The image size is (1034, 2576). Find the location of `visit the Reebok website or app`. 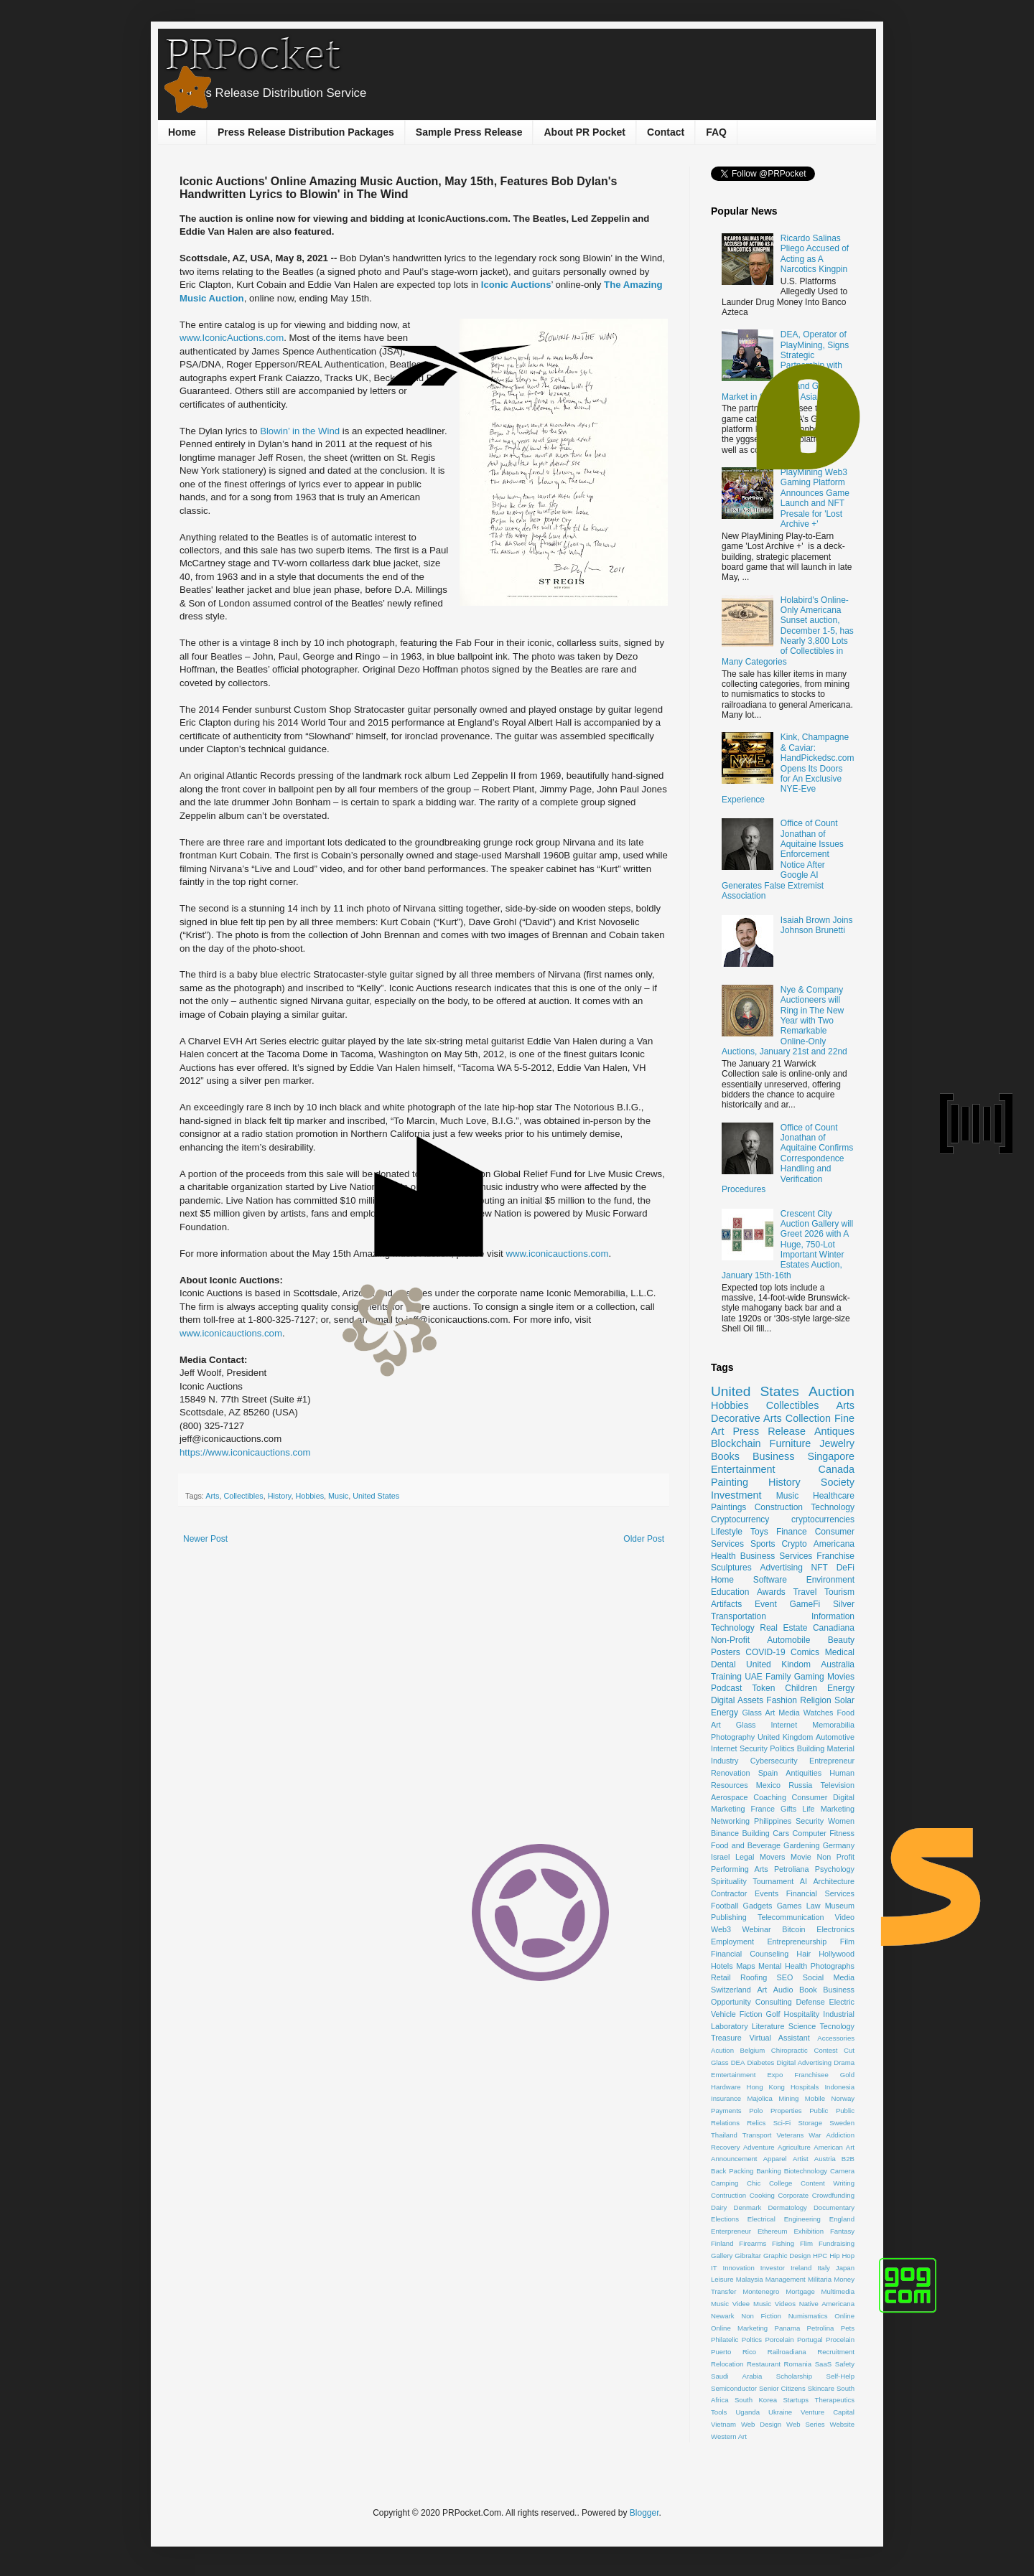

visit the Reebok website or app is located at coordinates (456, 366).